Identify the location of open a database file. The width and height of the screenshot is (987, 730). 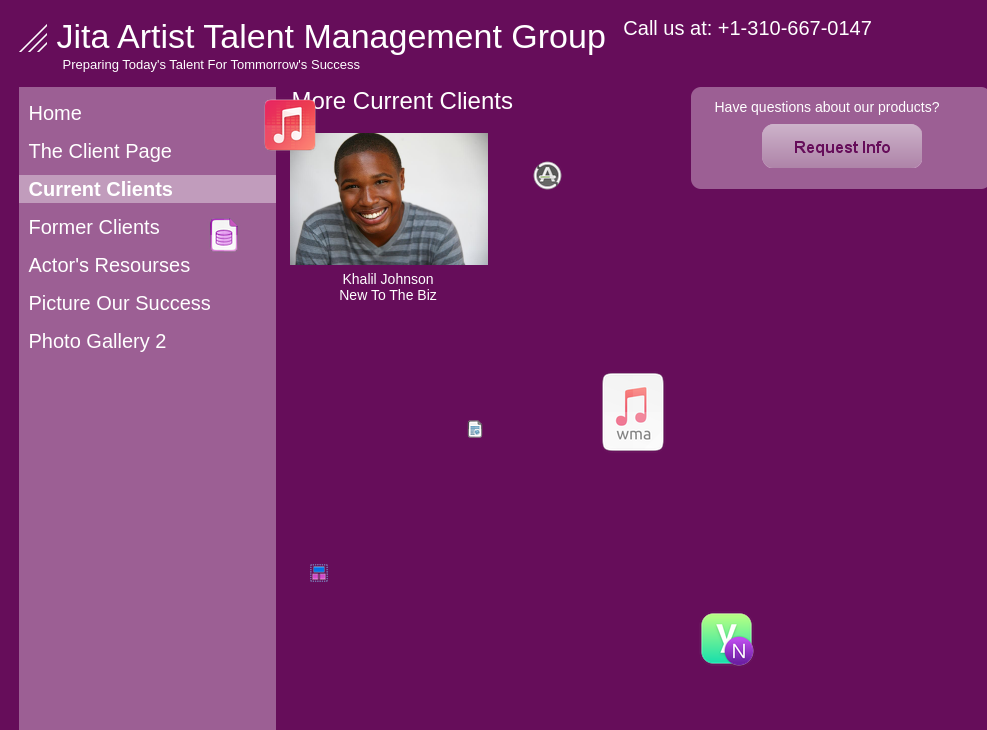
(224, 235).